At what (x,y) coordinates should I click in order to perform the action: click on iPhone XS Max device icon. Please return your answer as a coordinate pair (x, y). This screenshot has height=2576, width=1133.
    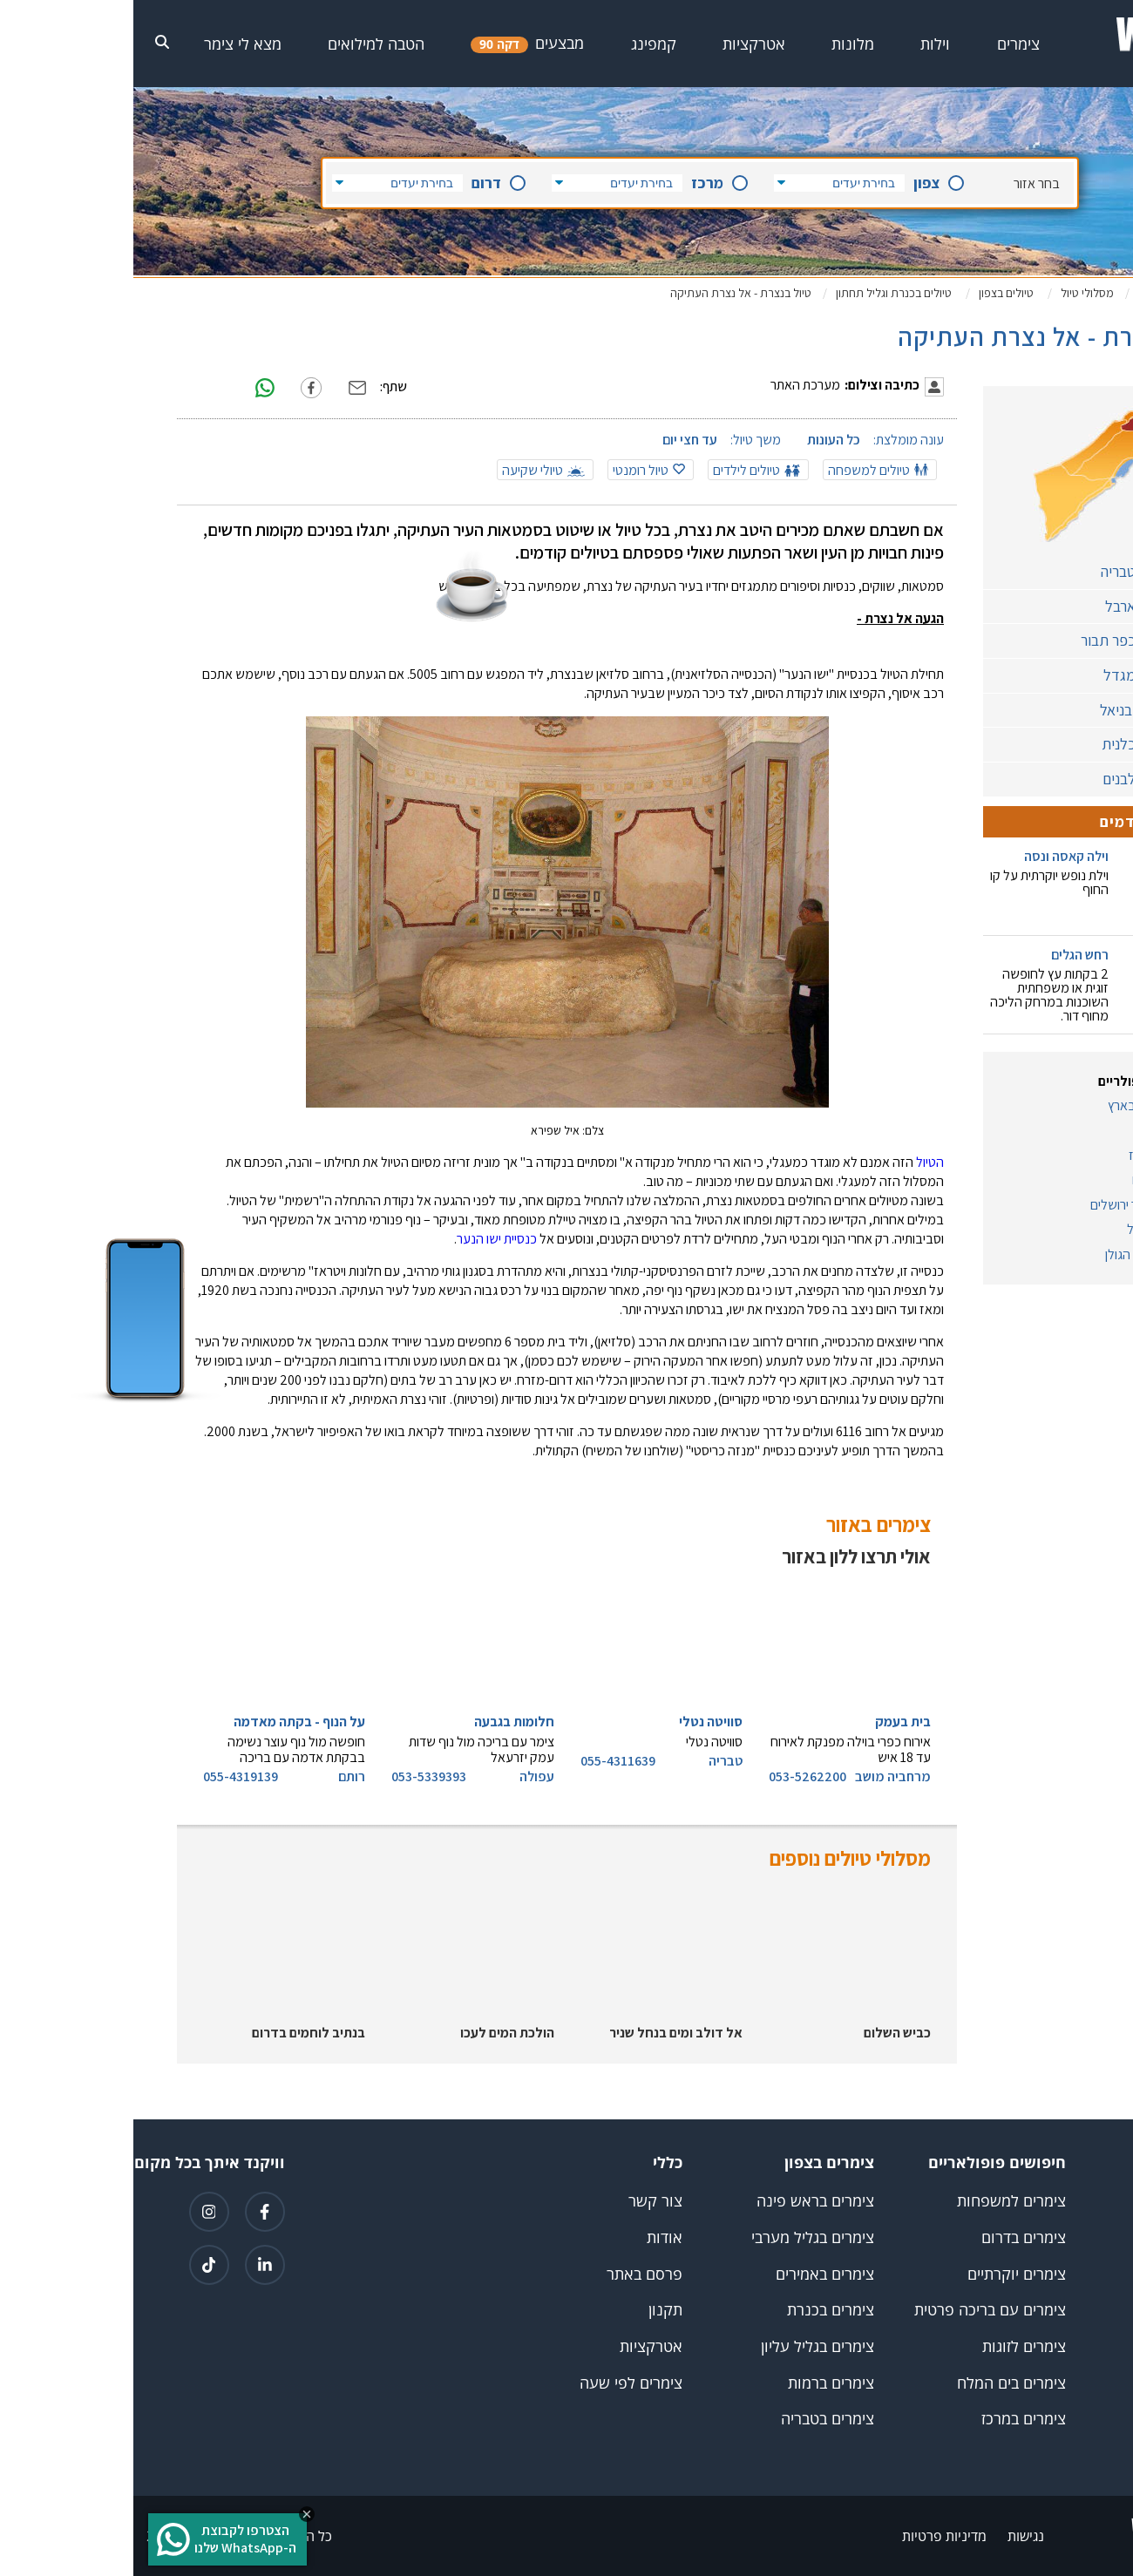
    Looking at the image, I should click on (145, 1320).